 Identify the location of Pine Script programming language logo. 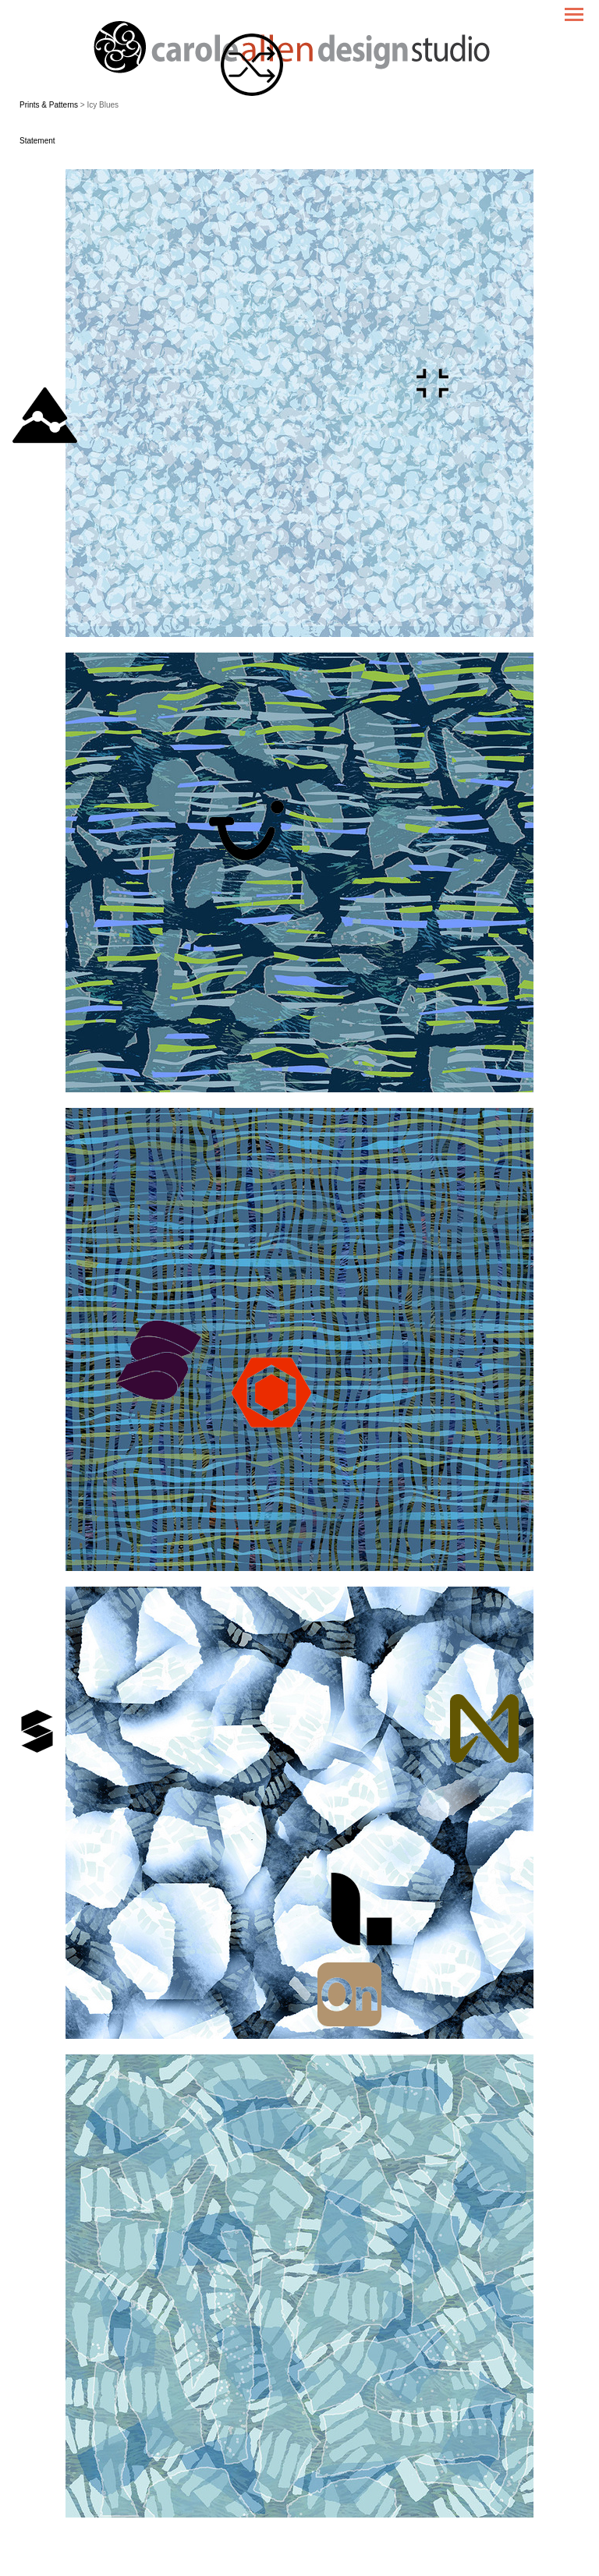
(44, 415).